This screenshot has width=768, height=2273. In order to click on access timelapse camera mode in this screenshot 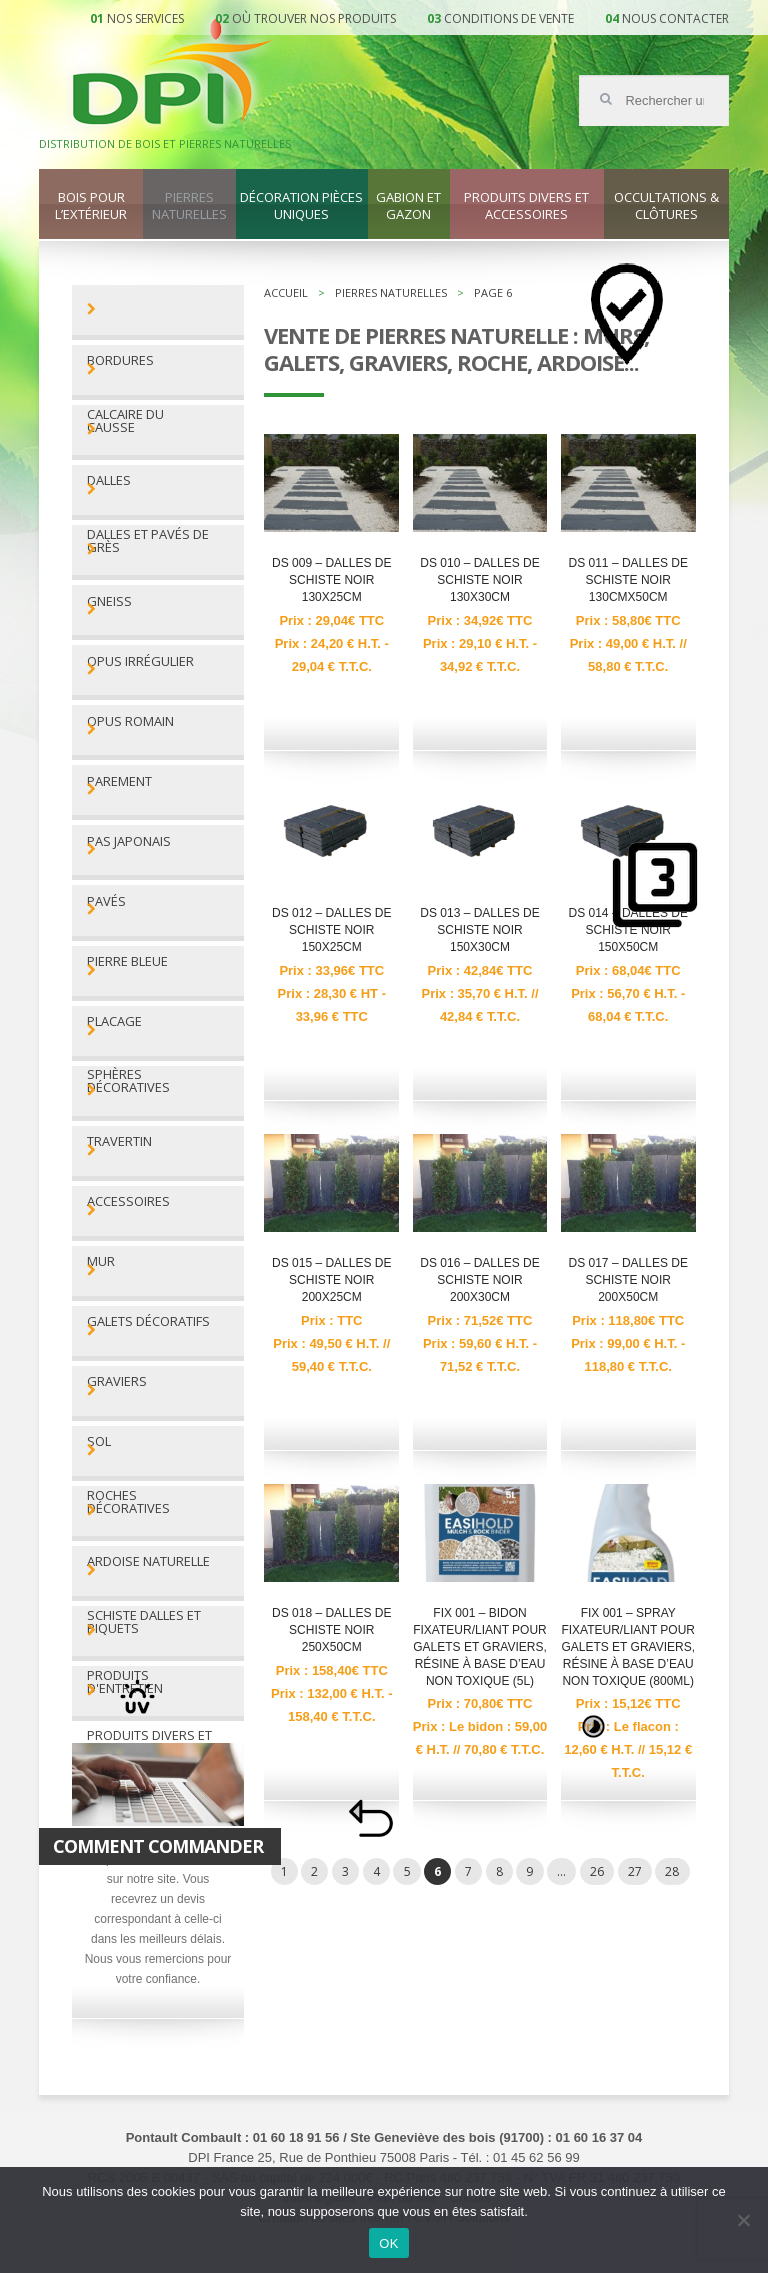, I will do `click(593, 1726)`.